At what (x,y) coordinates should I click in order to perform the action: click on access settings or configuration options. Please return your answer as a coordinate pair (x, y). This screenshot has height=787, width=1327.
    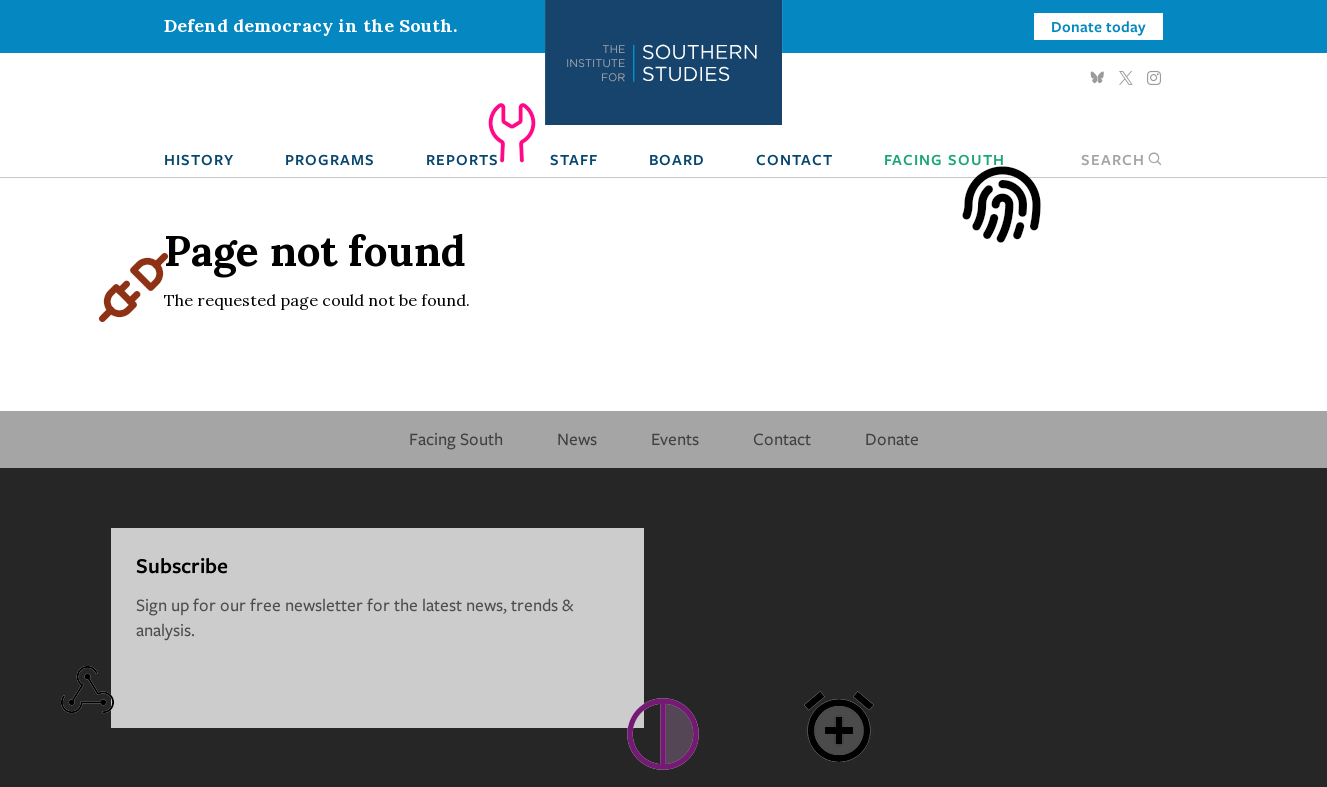
    Looking at the image, I should click on (512, 133).